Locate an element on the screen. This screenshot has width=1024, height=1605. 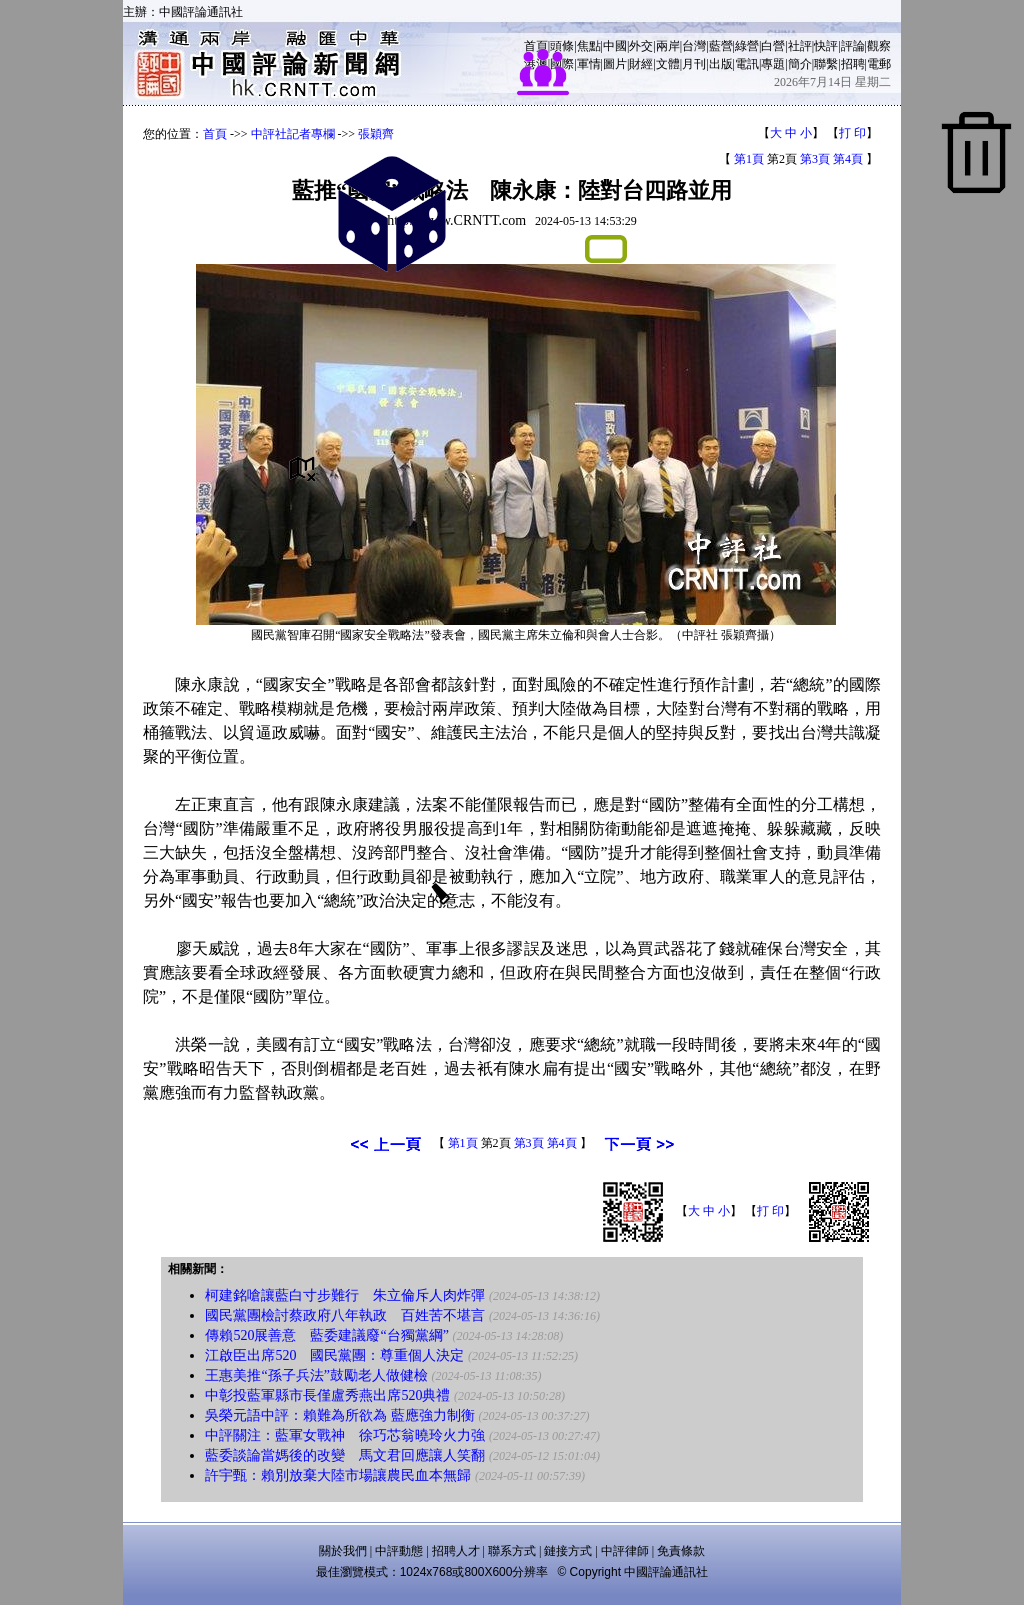
crop image to 3:2 aspect ratio is located at coordinates (606, 249).